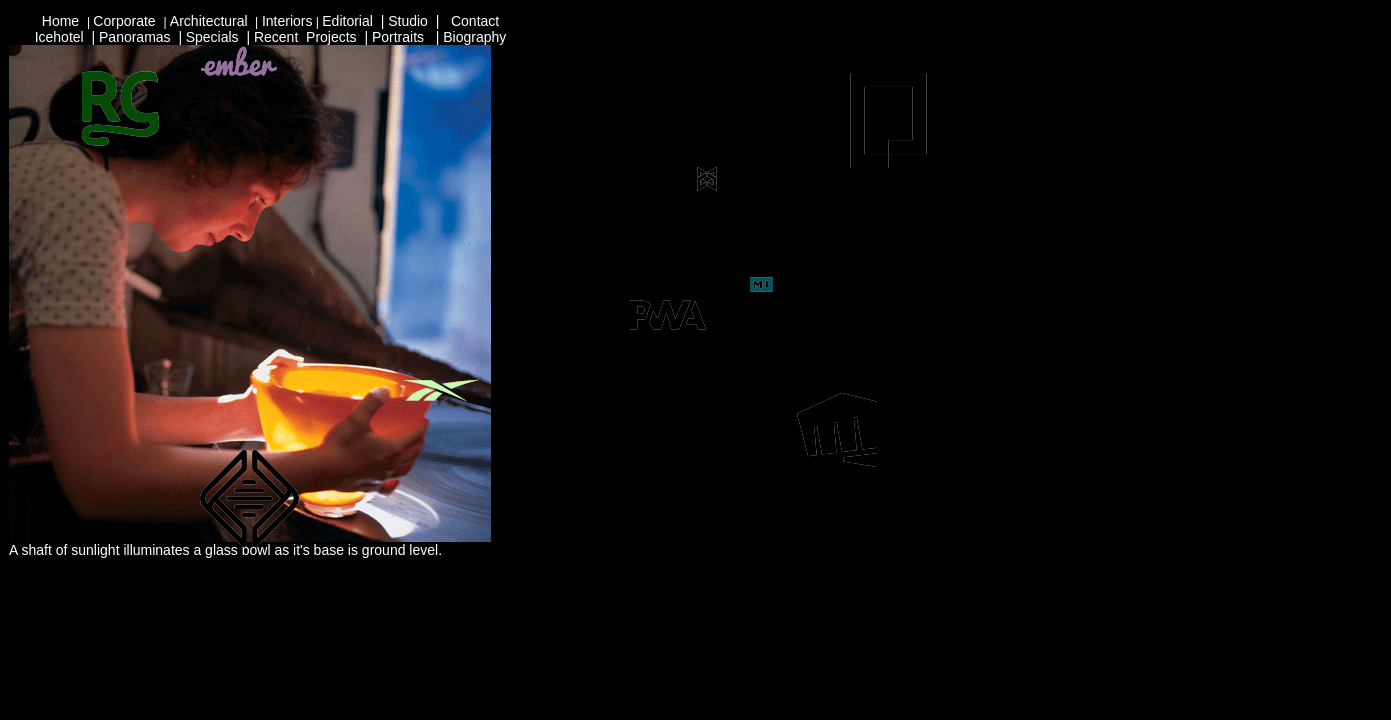  Describe the element at coordinates (837, 430) in the screenshot. I see `riot games logo` at that location.